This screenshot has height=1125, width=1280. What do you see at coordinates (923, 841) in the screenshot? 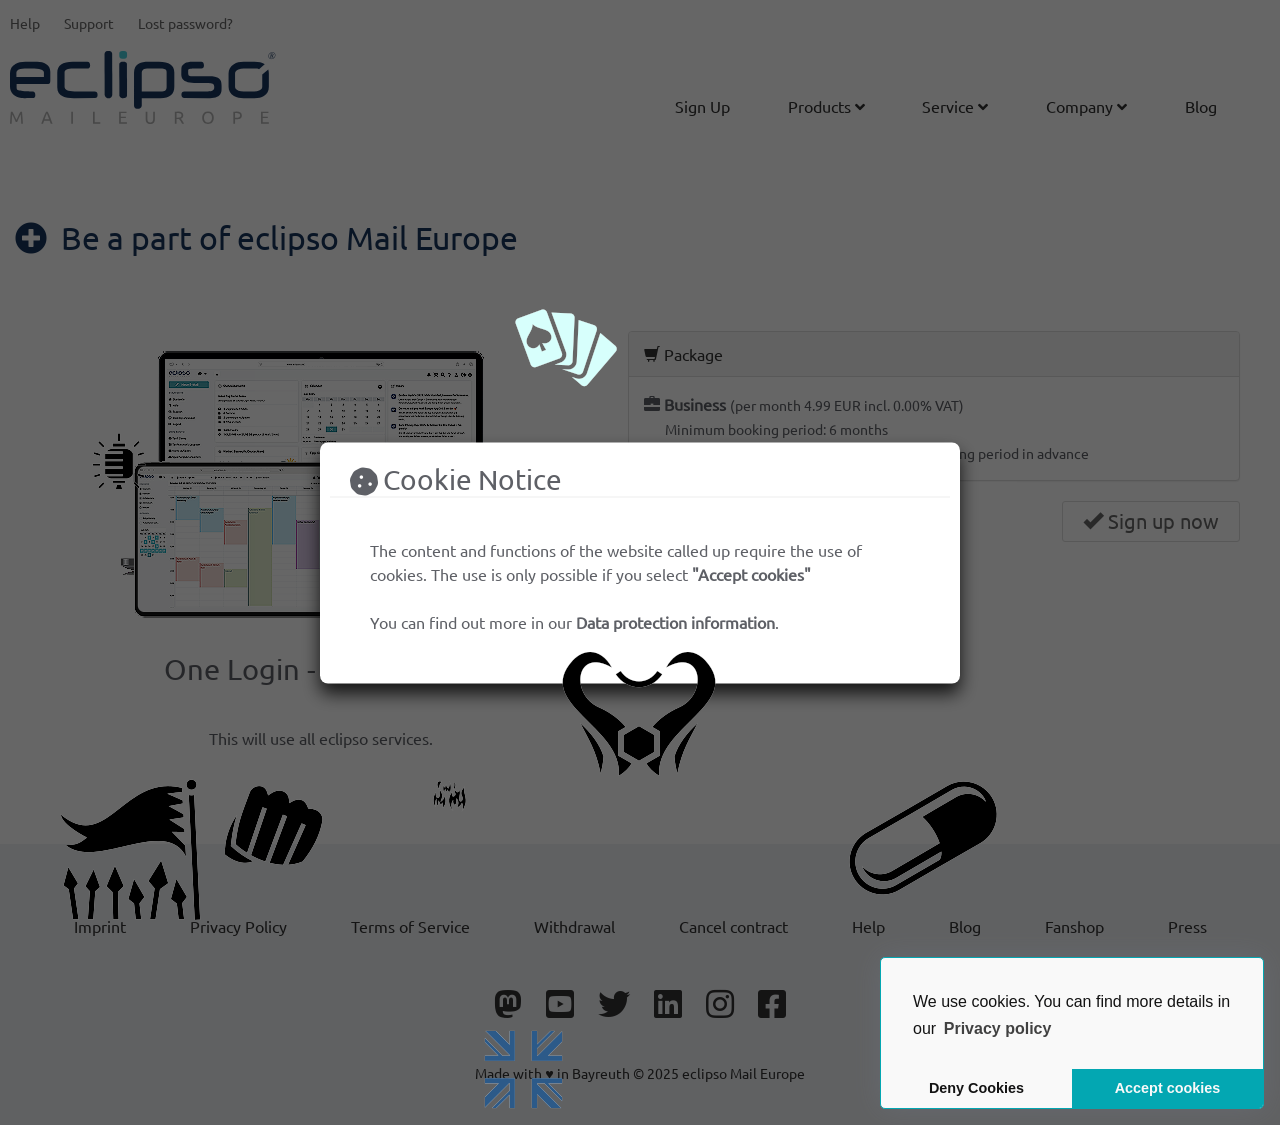
I see `access medication reminders or health tracking` at bounding box center [923, 841].